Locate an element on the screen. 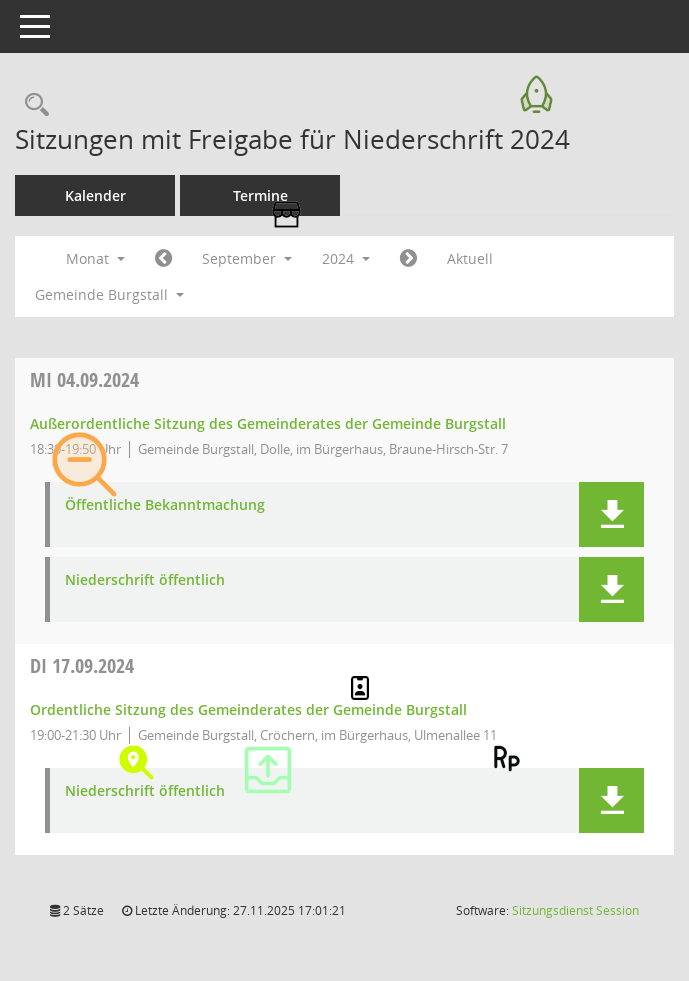 The image size is (689, 981). upload a file from your device is located at coordinates (268, 770).